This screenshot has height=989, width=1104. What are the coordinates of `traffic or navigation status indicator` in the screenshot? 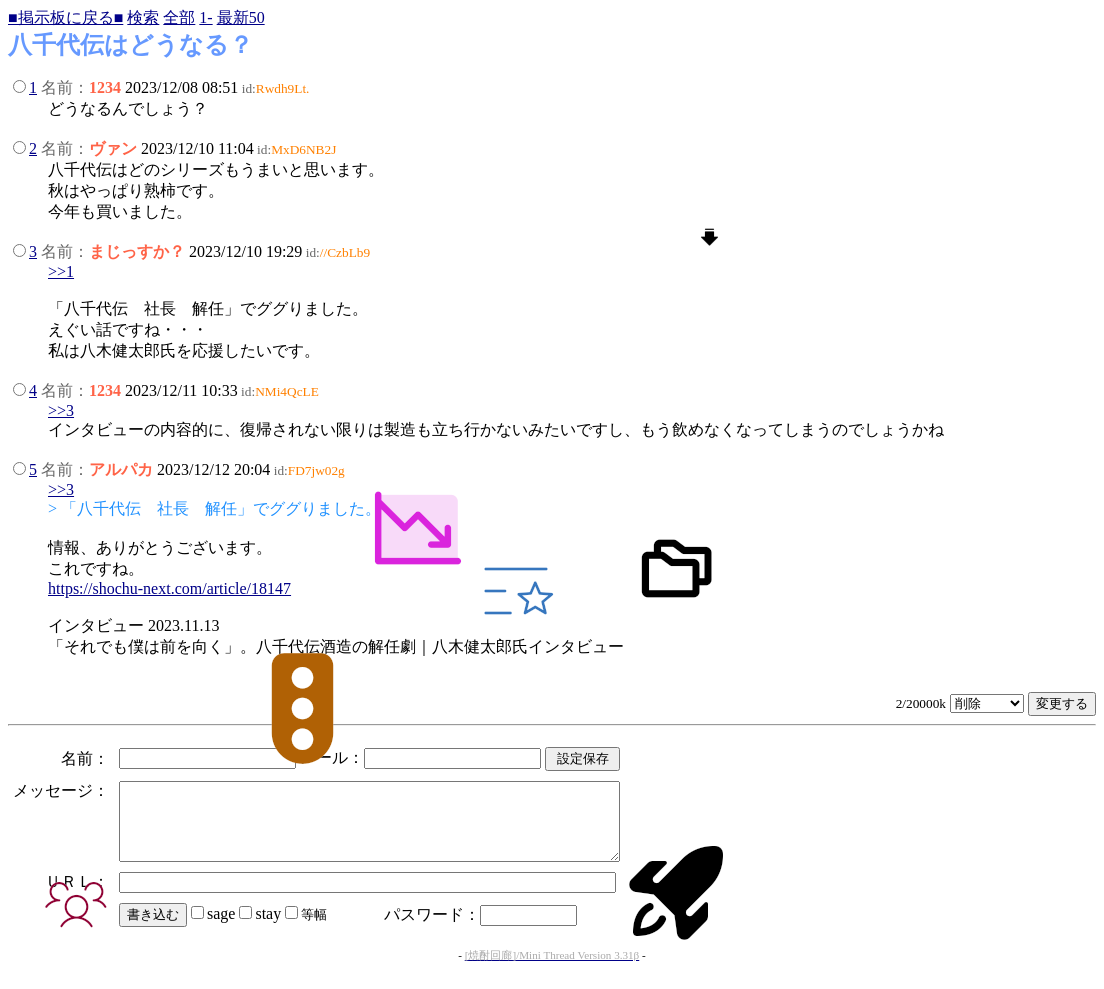 It's located at (302, 708).